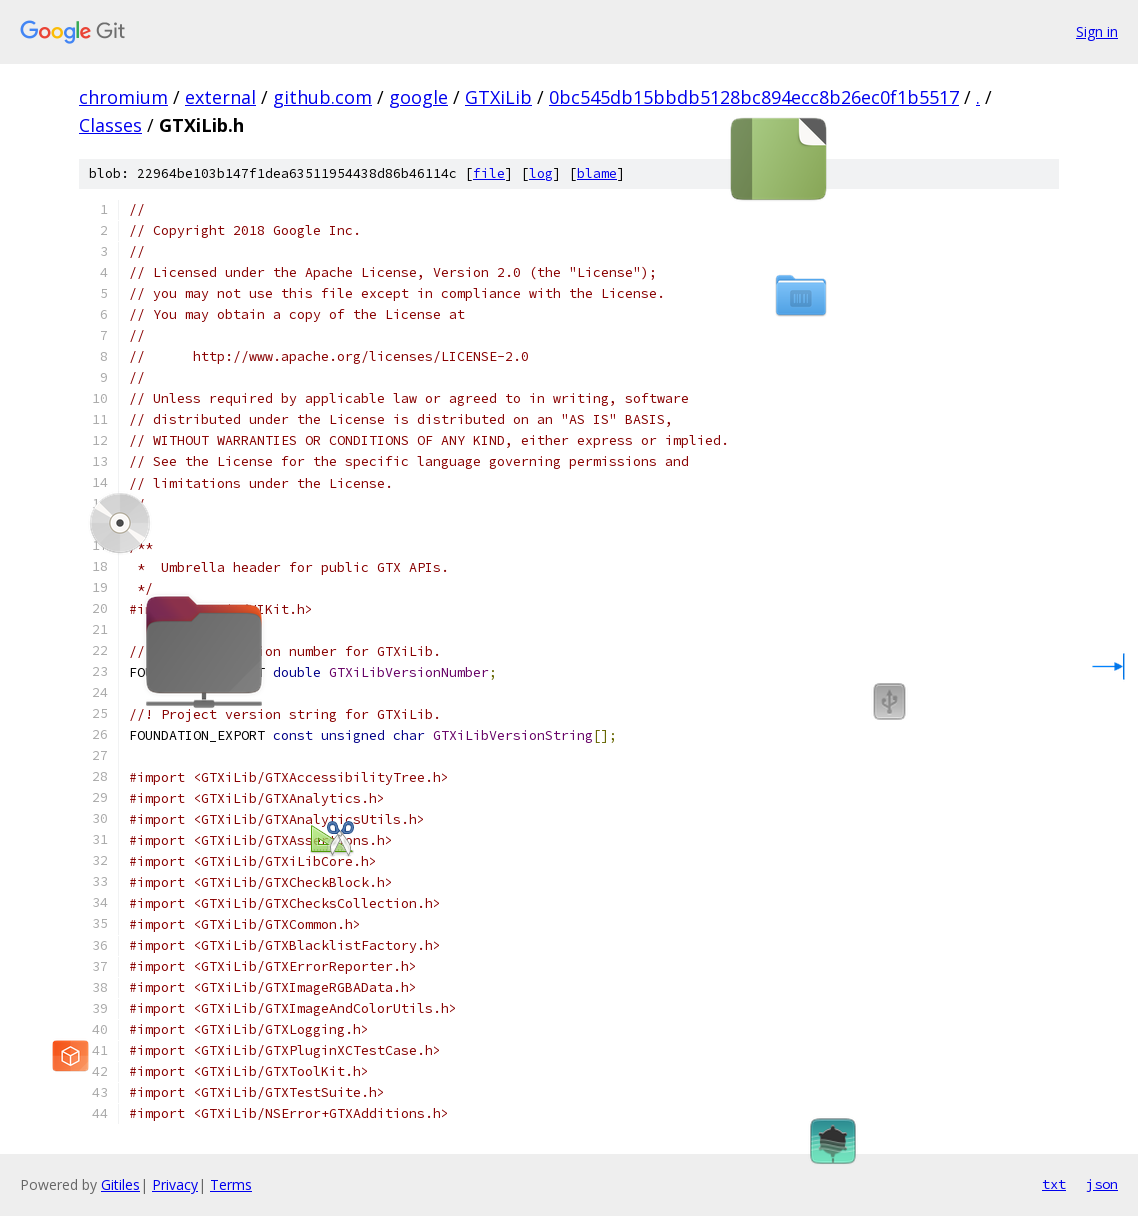  What do you see at coordinates (120, 523) in the screenshot?
I see `indicates a DVD-R disc drive or media` at bounding box center [120, 523].